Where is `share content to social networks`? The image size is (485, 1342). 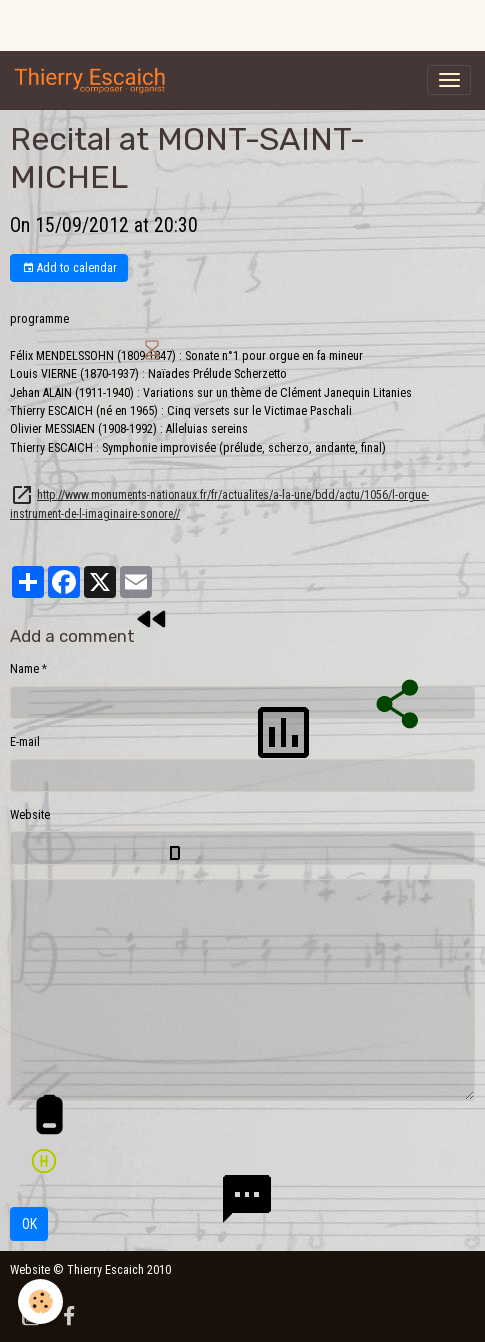 share content to social networks is located at coordinates (399, 704).